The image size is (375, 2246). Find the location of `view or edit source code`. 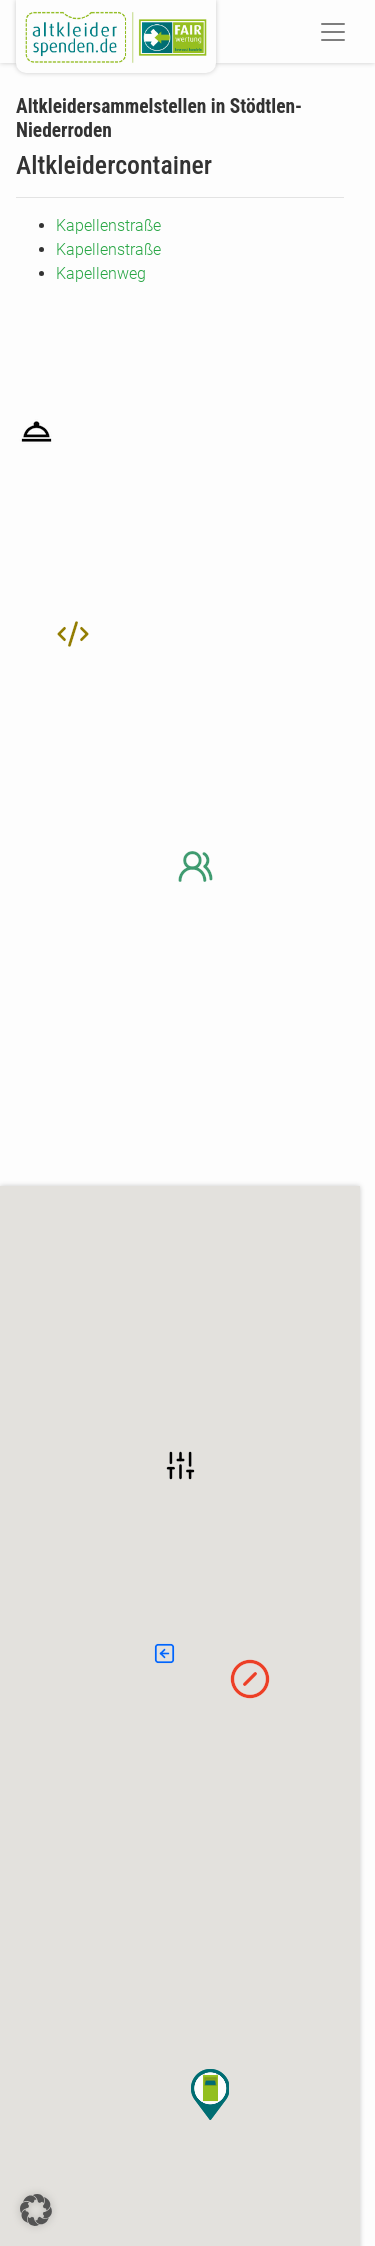

view or edit source code is located at coordinates (73, 634).